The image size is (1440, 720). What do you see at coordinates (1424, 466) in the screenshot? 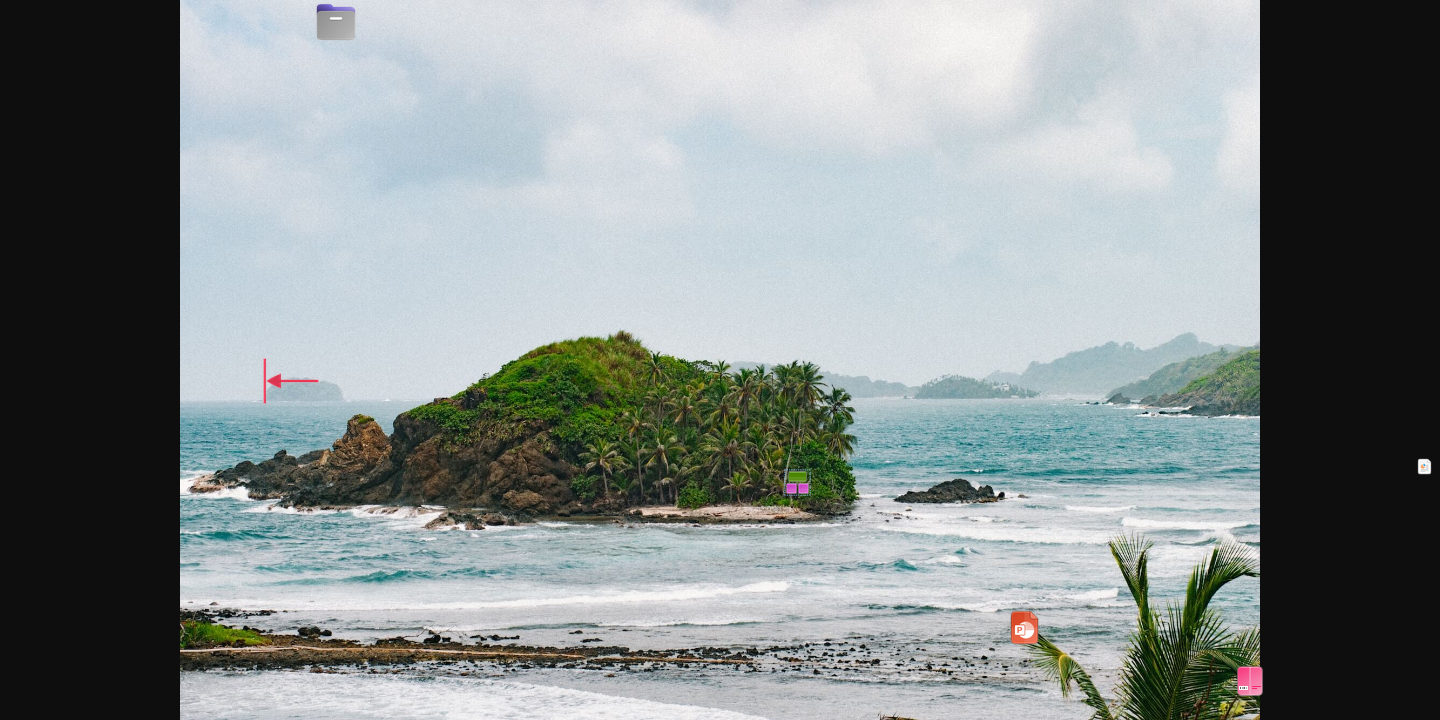
I see `open a presentation file` at bounding box center [1424, 466].